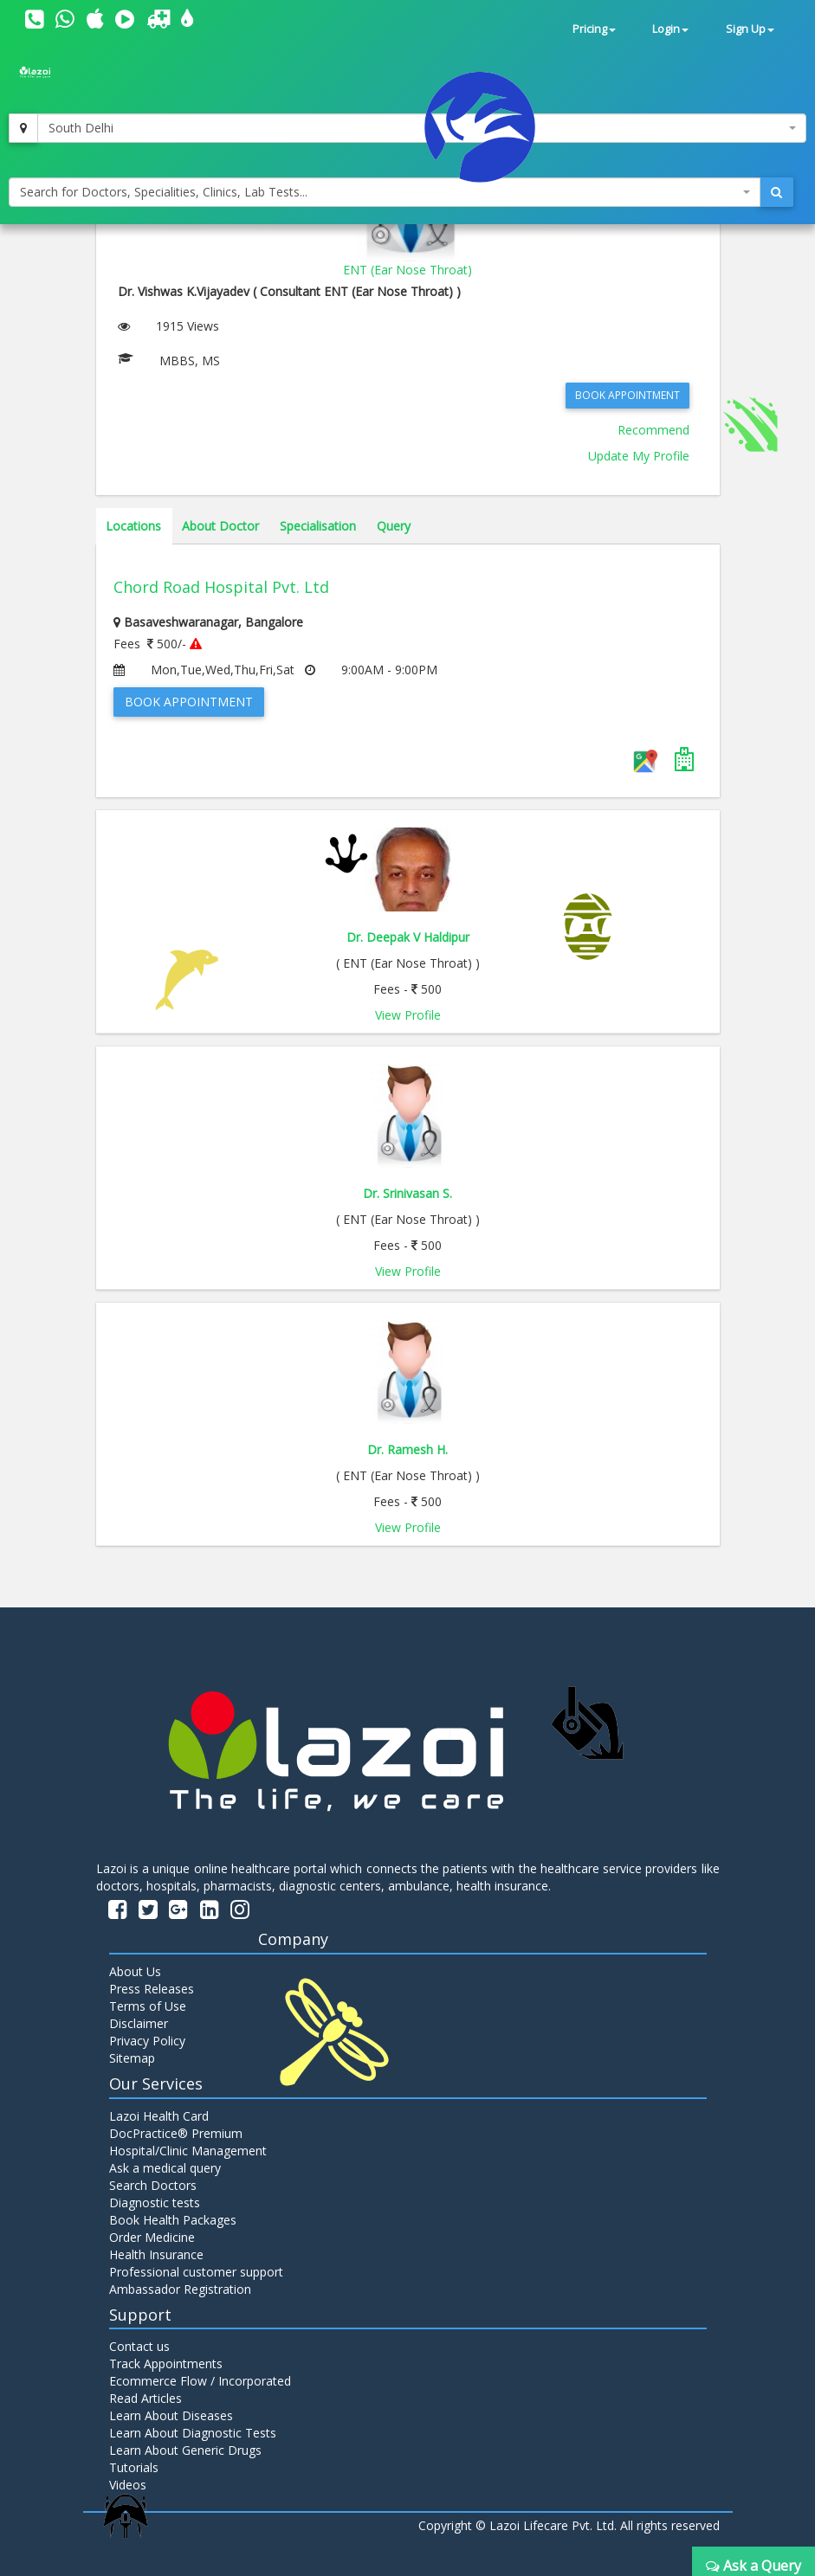 The image size is (815, 2576). Describe the element at coordinates (126, 2516) in the screenshot. I see `select interceptor ship class` at that location.